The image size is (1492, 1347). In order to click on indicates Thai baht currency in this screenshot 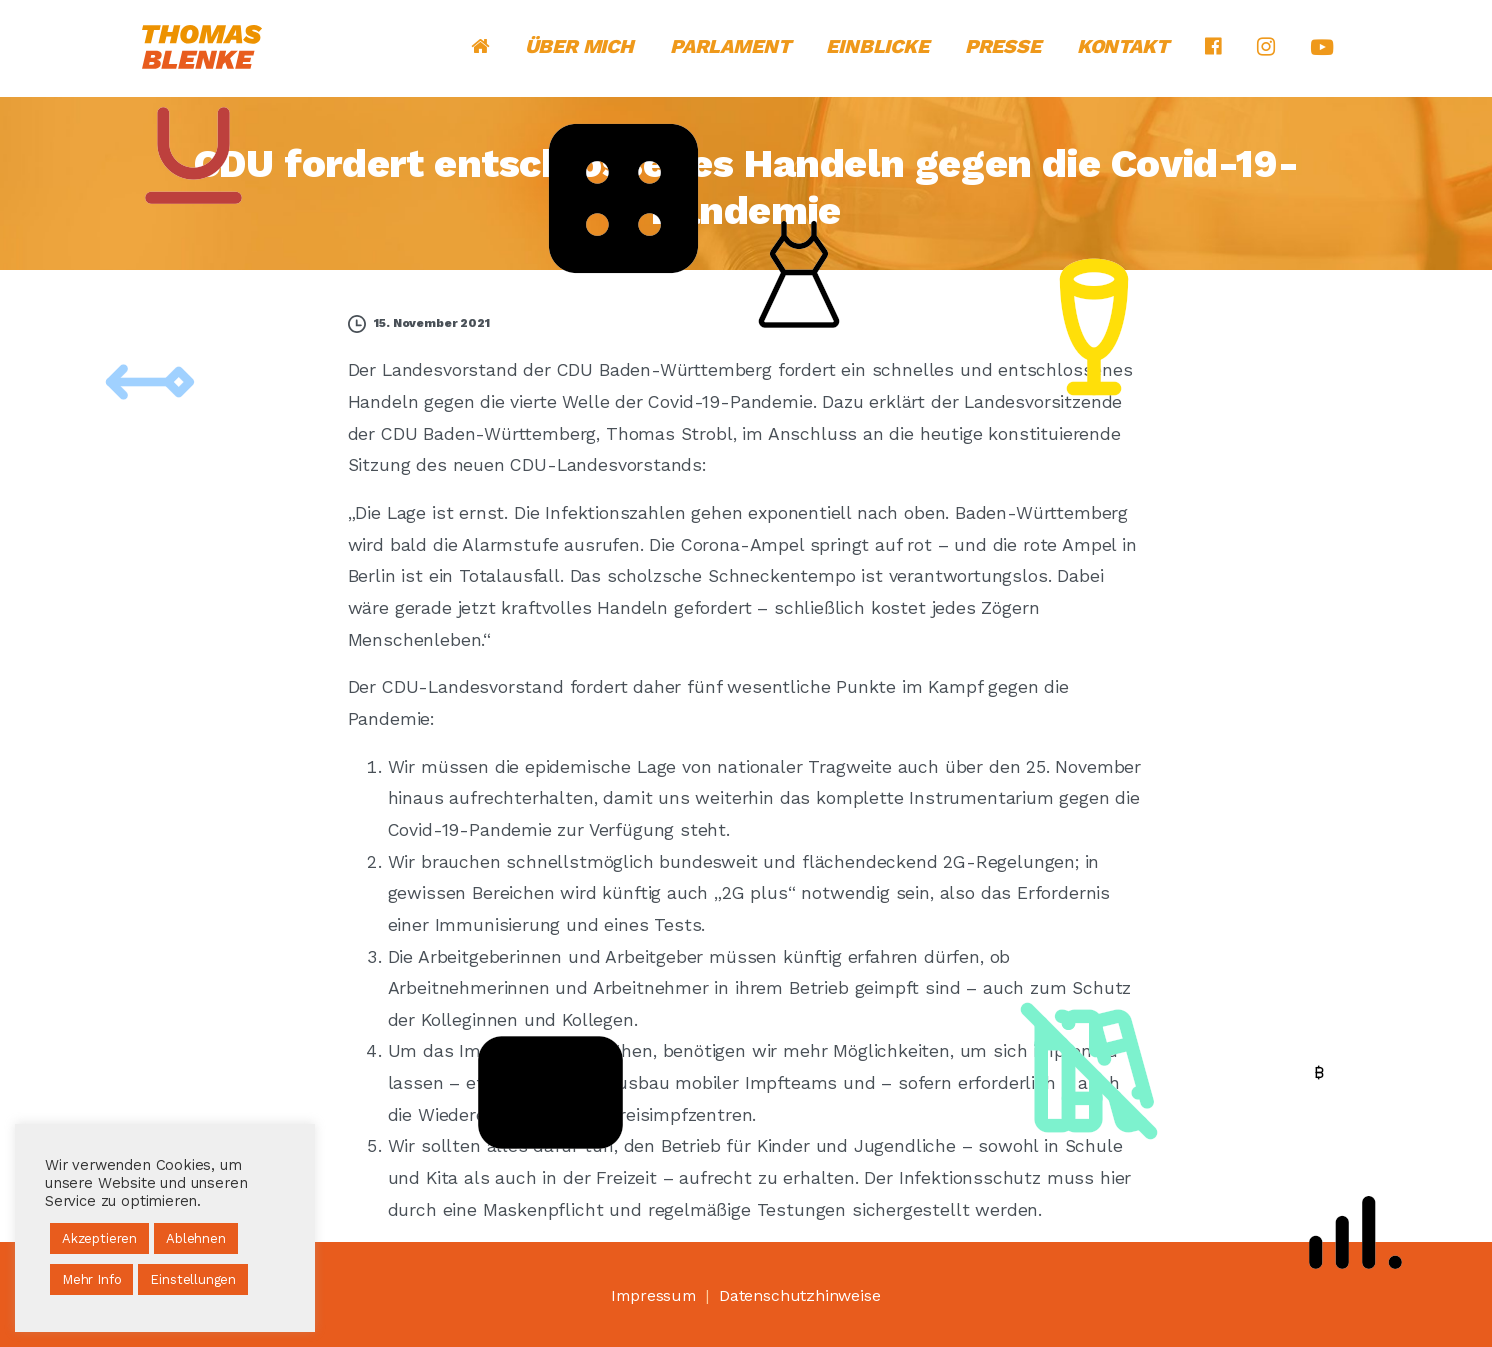, I will do `click(1319, 1072)`.